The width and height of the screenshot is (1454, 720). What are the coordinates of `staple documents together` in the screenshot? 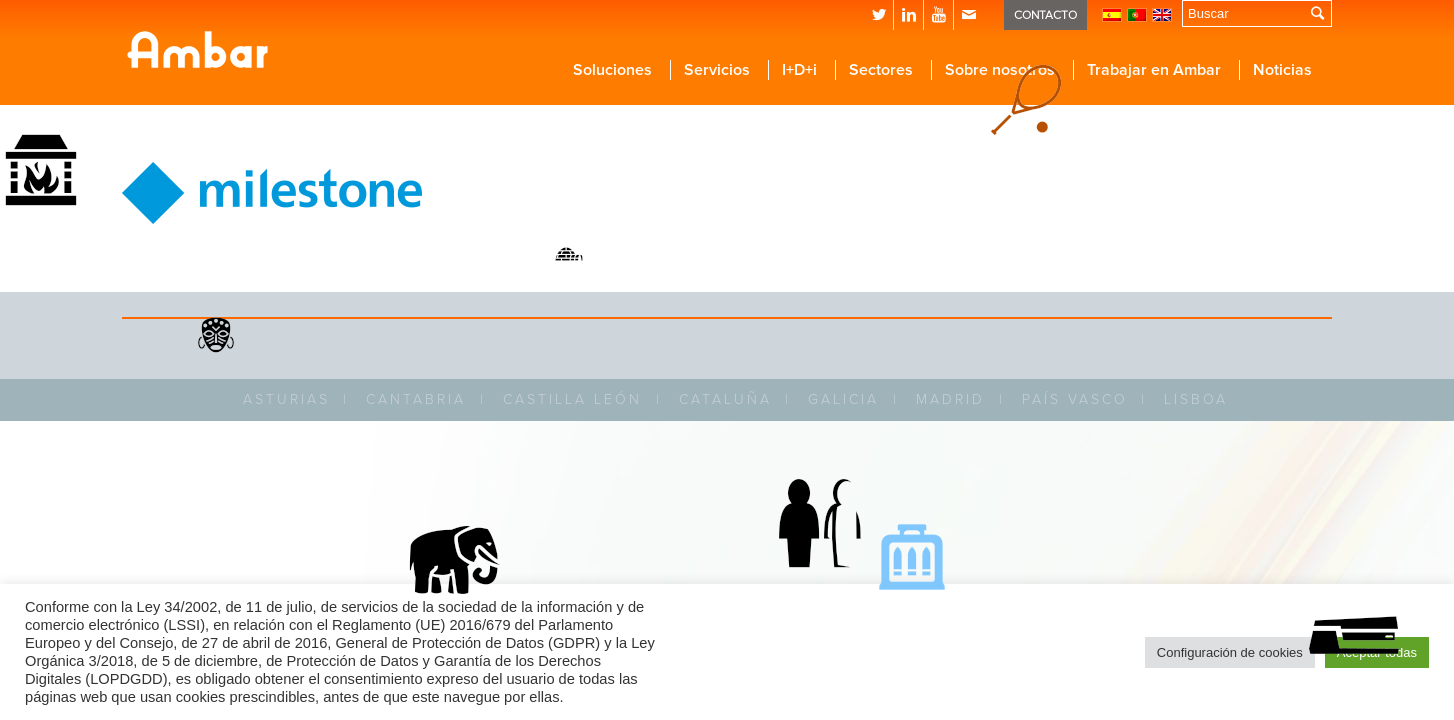 It's located at (1354, 628).